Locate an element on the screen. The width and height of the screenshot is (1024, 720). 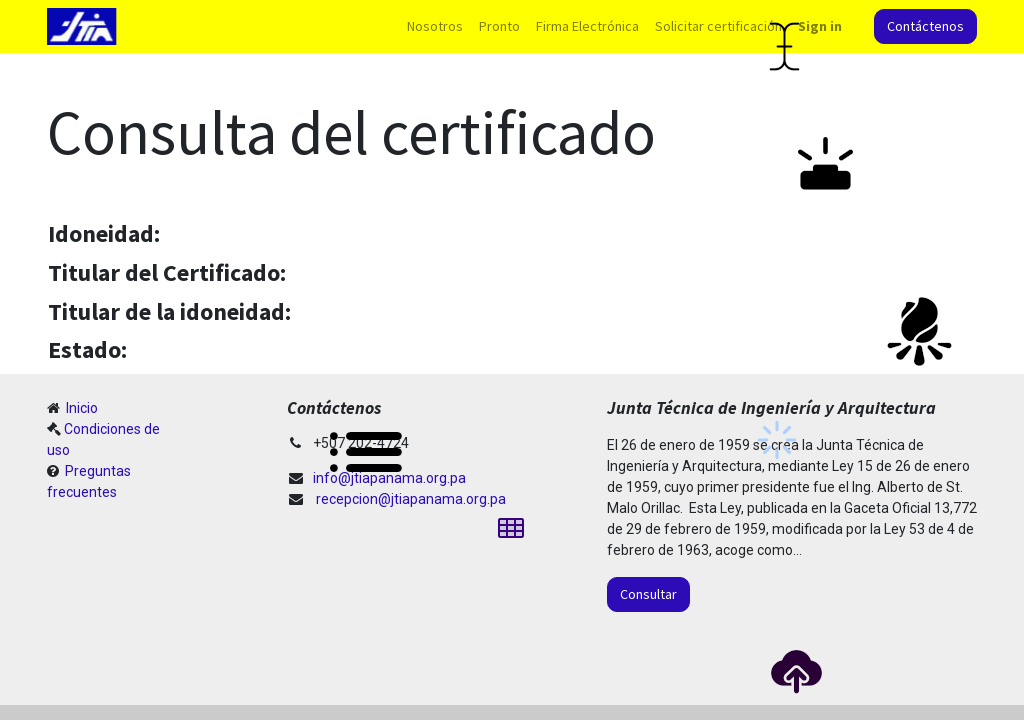
switch to grid view layout is located at coordinates (511, 528).